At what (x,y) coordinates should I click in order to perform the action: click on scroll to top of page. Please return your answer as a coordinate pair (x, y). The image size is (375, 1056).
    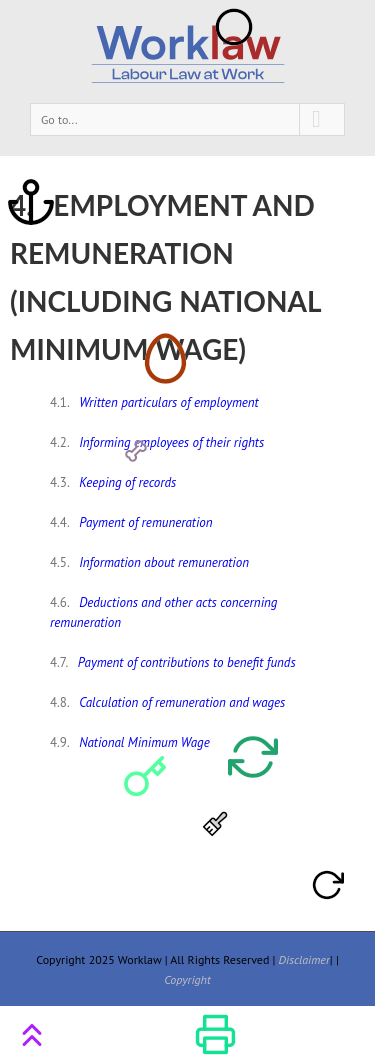
    Looking at the image, I should click on (32, 1035).